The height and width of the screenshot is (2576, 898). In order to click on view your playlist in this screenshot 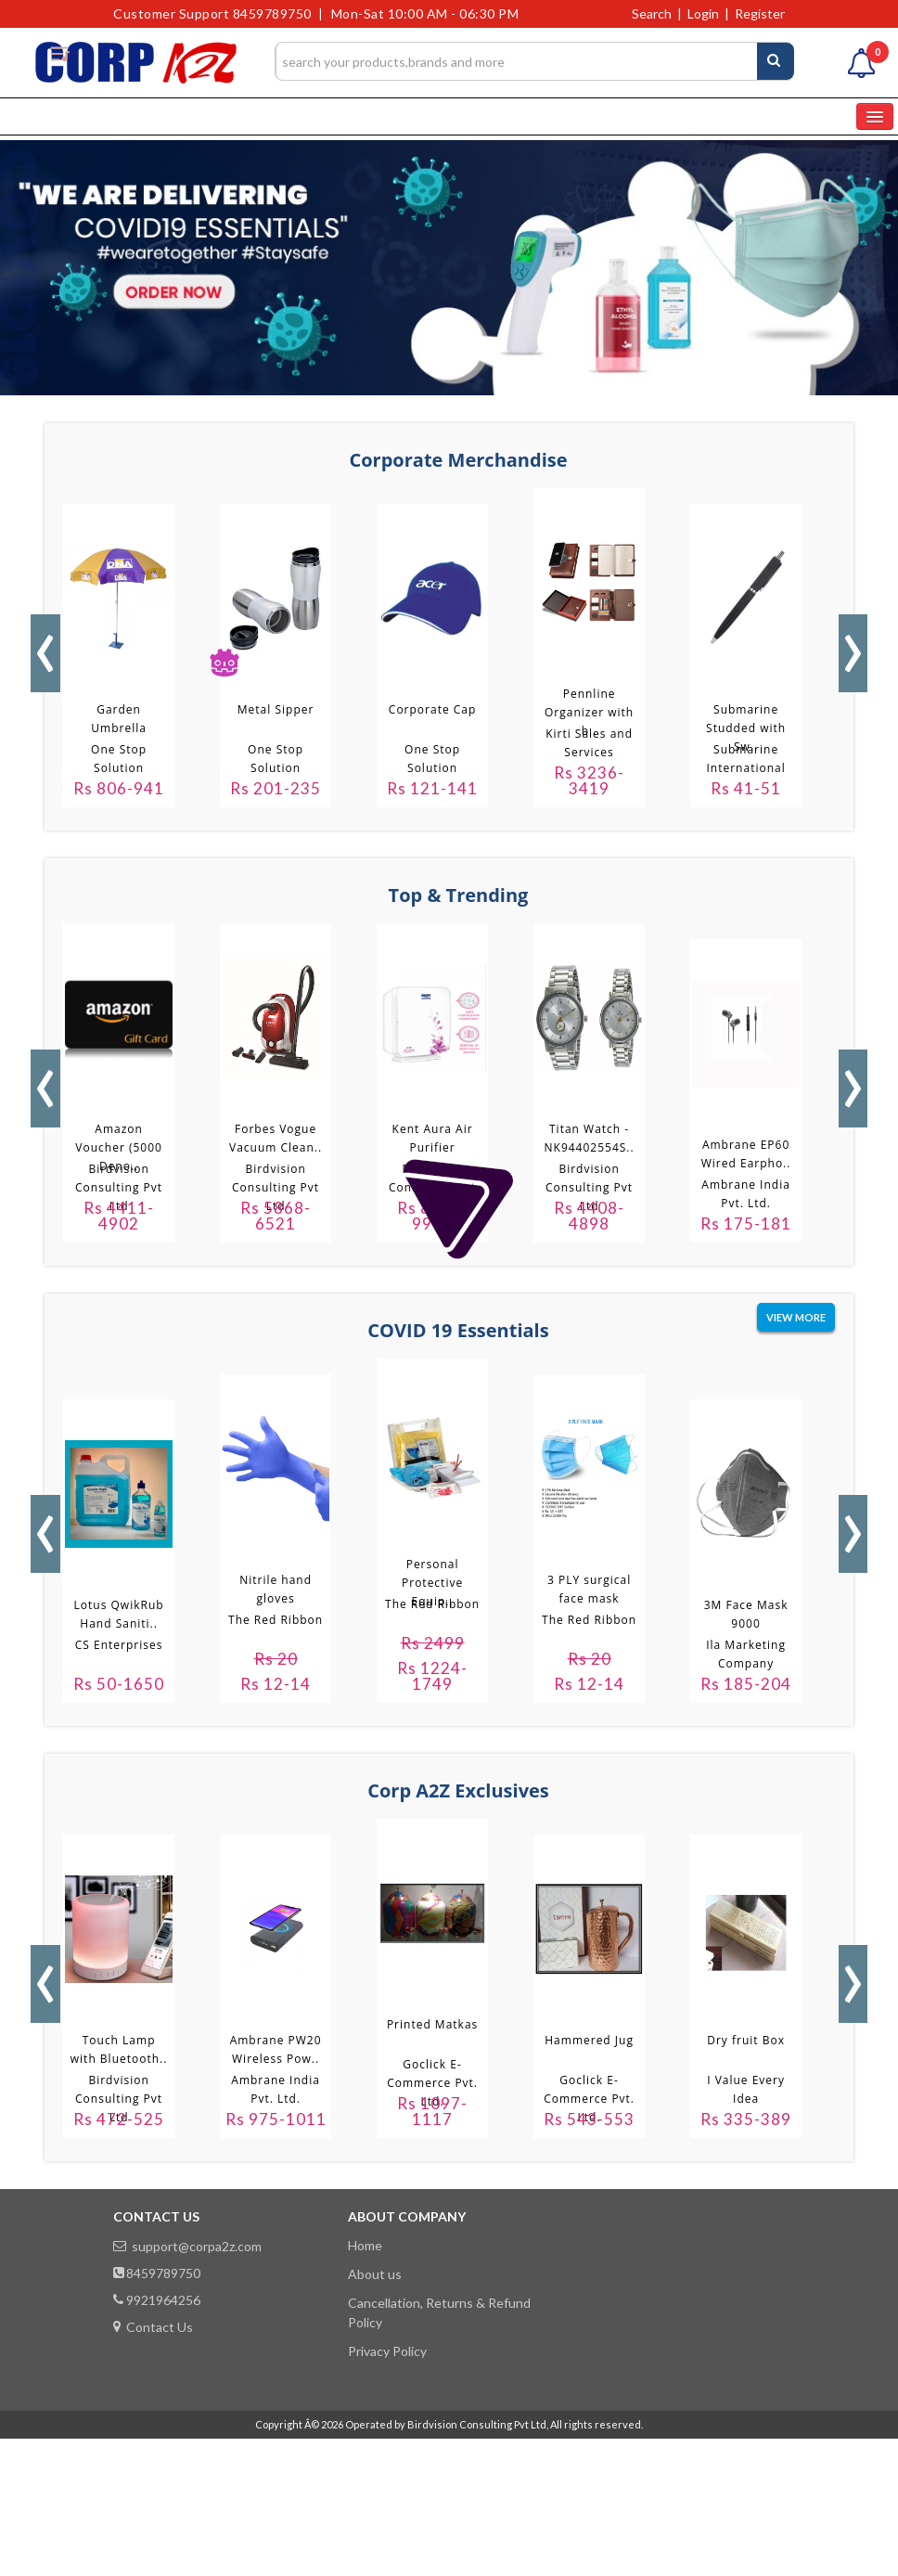, I will do `click(59, 54)`.